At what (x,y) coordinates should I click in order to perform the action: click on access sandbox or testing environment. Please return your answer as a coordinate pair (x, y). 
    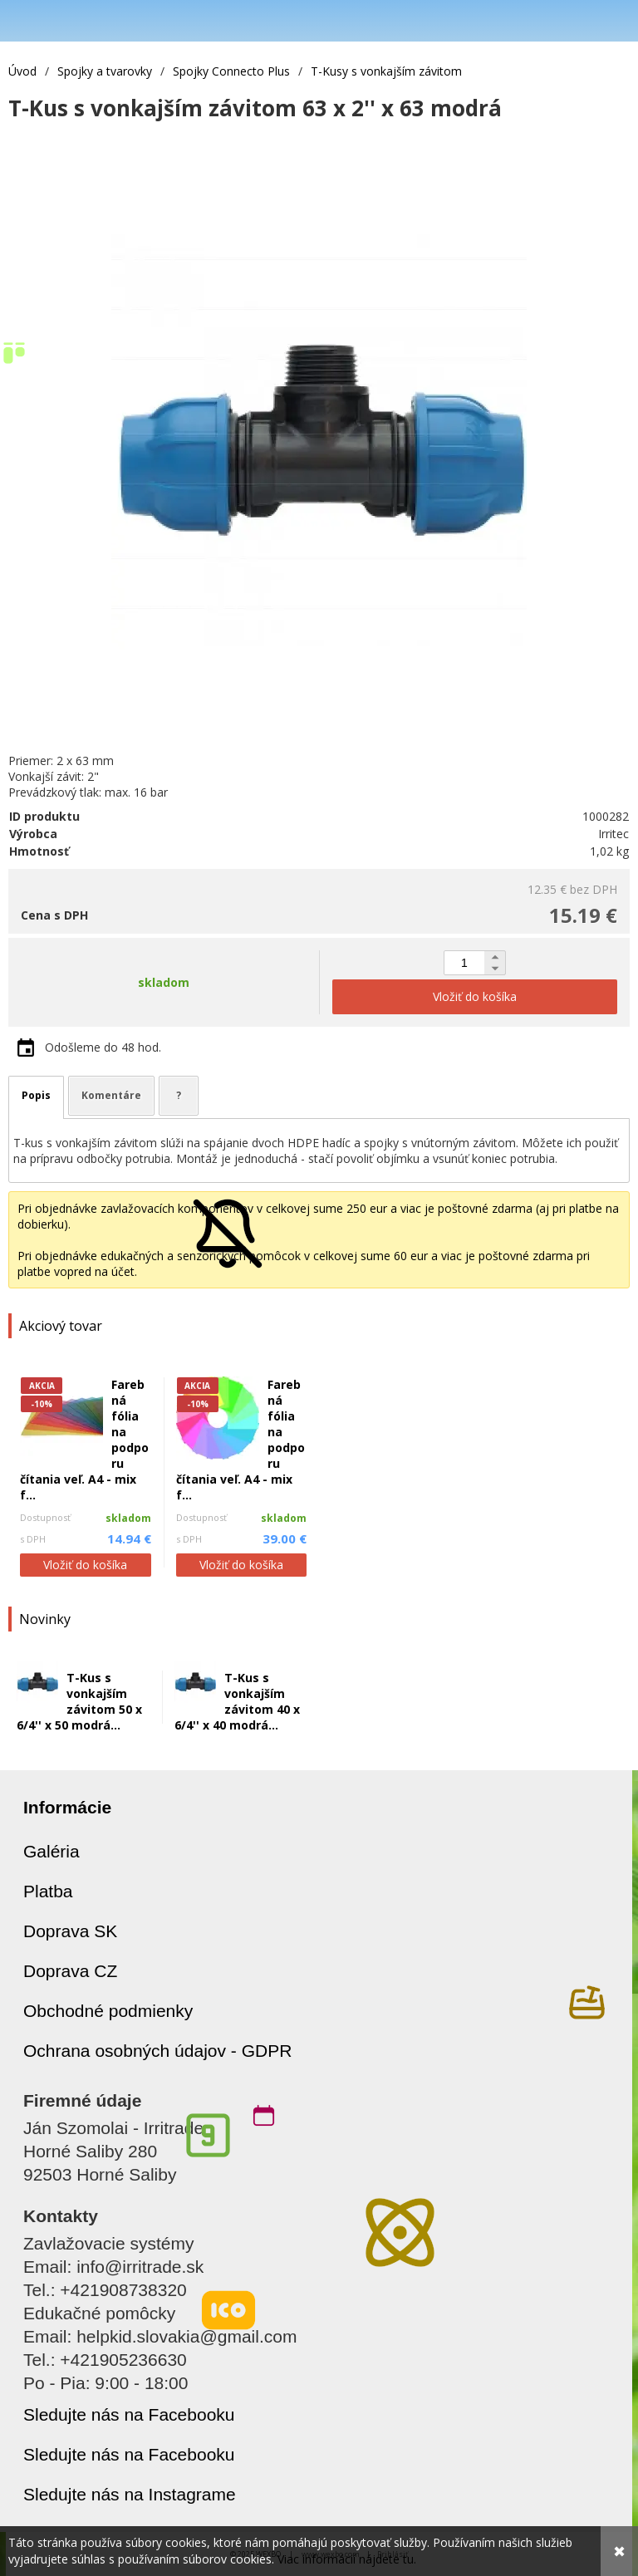
    Looking at the image, I should click on (586, 2003).